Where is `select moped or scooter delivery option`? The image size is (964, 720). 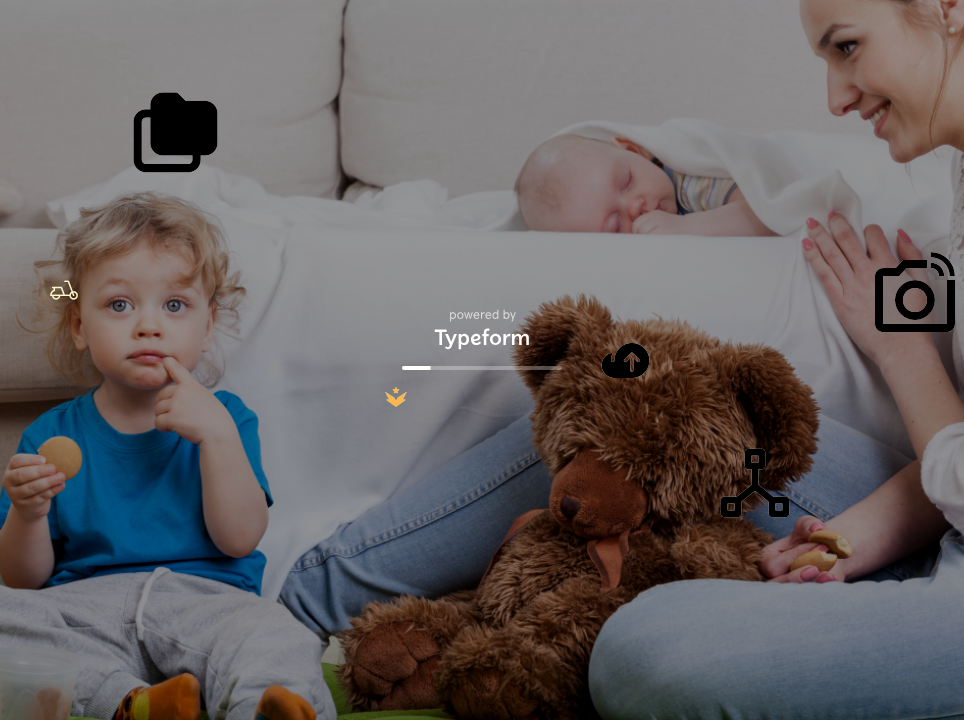
select moped or scooter delivery option is located at coordinates (64, 291).